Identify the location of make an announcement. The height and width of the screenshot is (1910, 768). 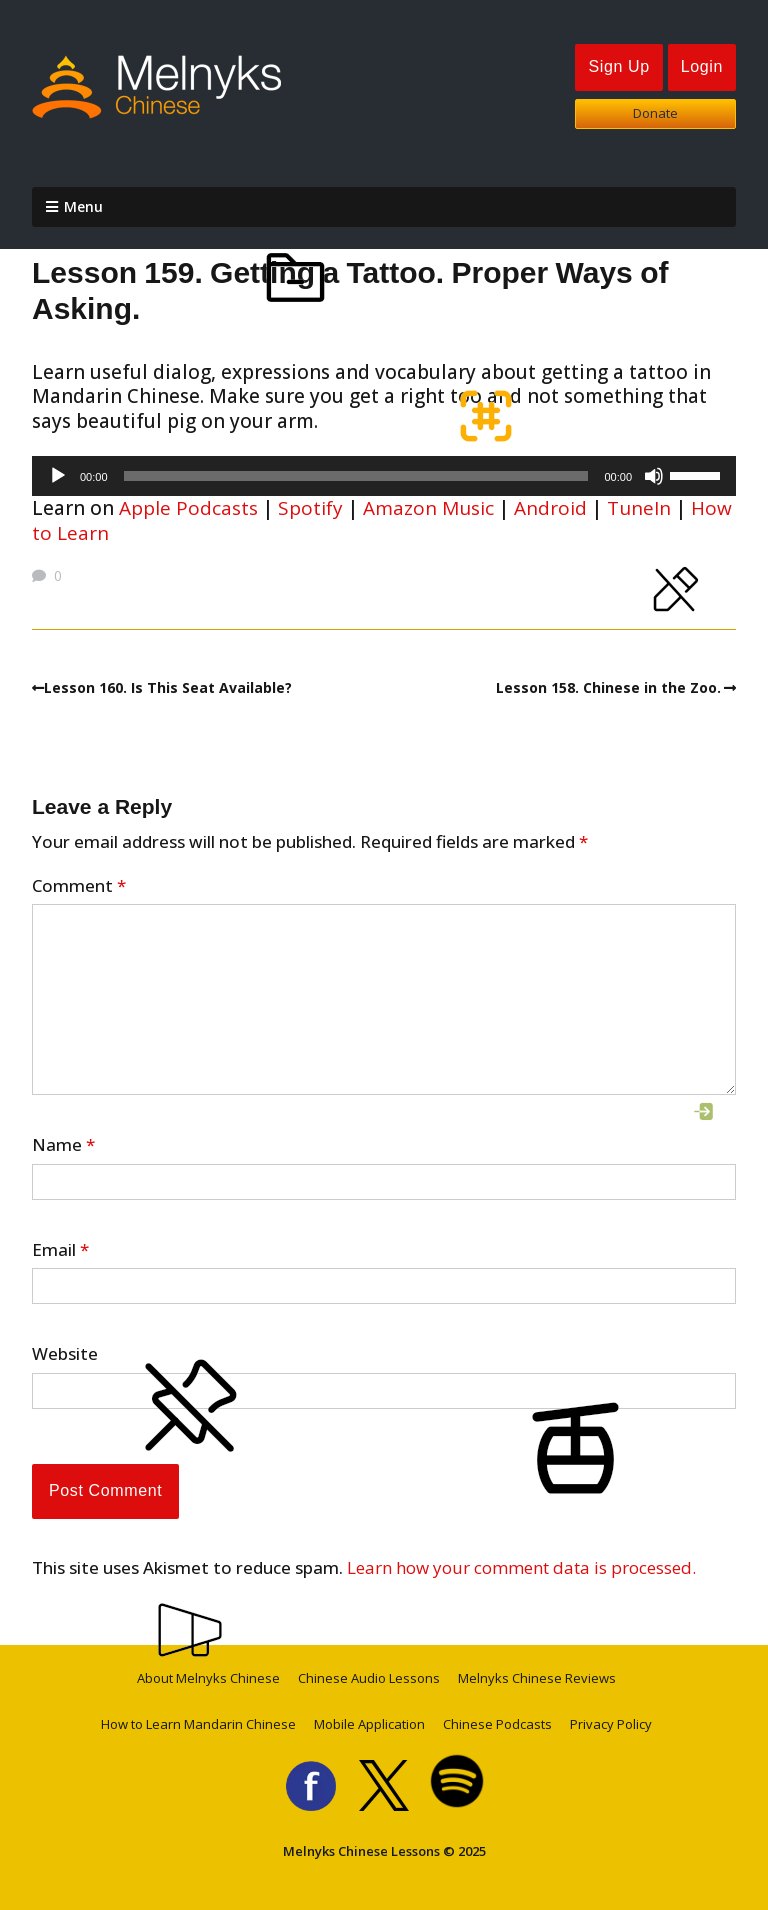
(187, 1632).